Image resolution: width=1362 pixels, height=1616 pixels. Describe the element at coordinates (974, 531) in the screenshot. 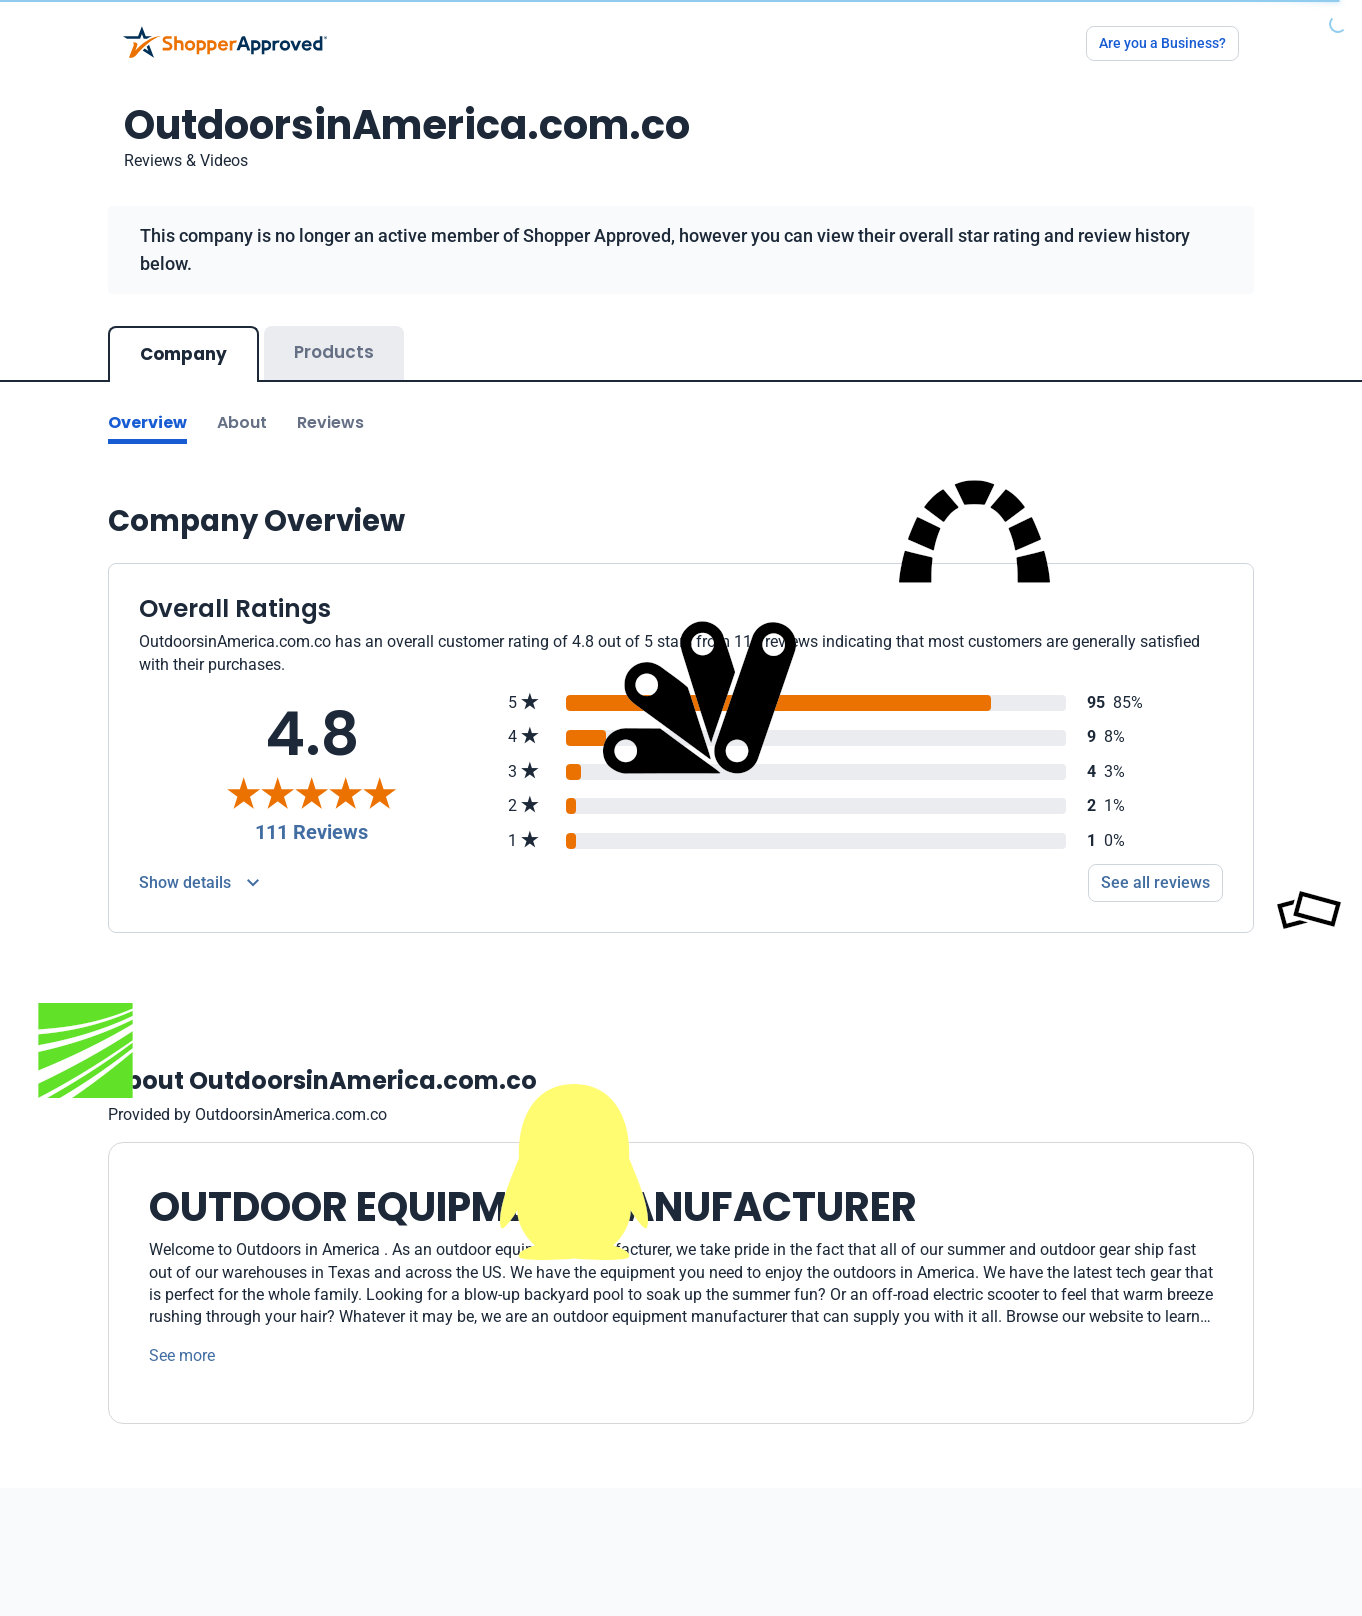

I see `open redmine project management` at that location.